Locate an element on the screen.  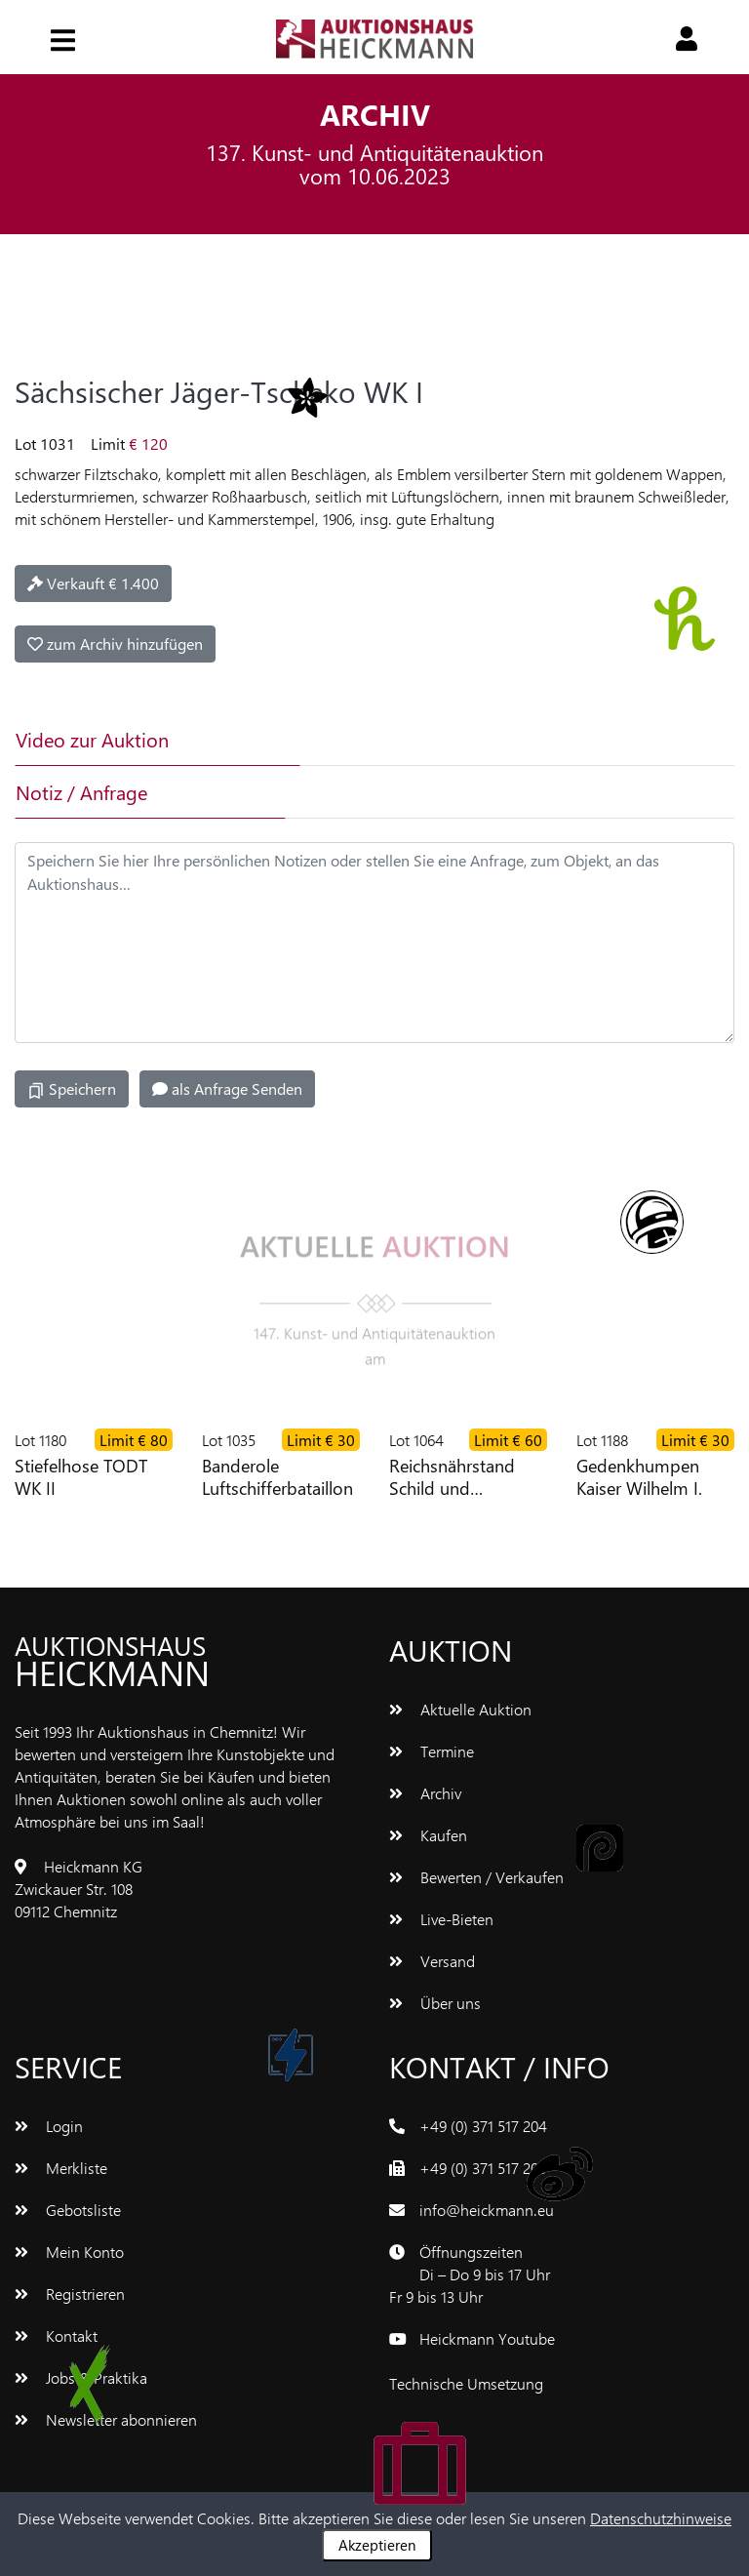
cloudflare pages logo is located at coordinates (291, 2055).